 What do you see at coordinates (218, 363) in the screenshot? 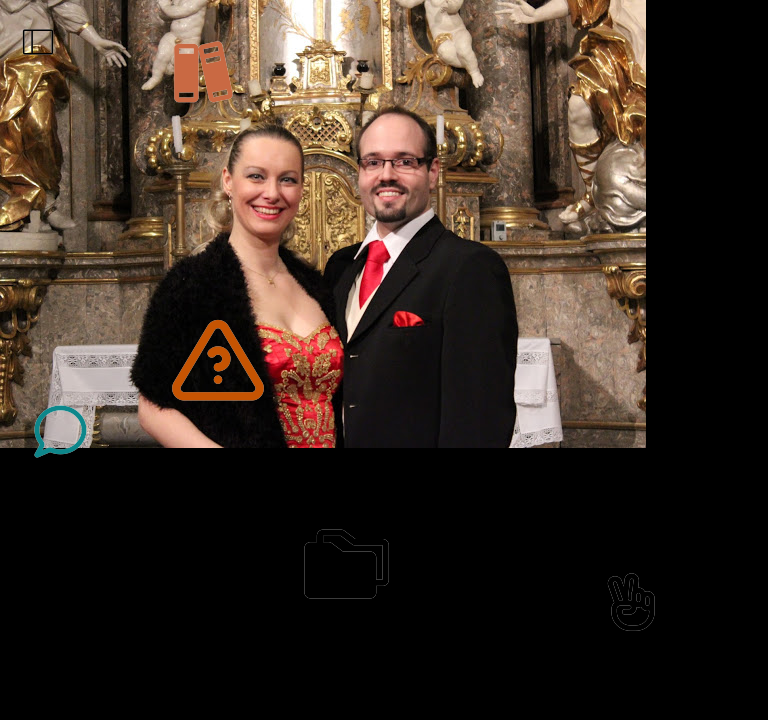
I see `access help or support for a warning condition` at bounding box center [218, 363].